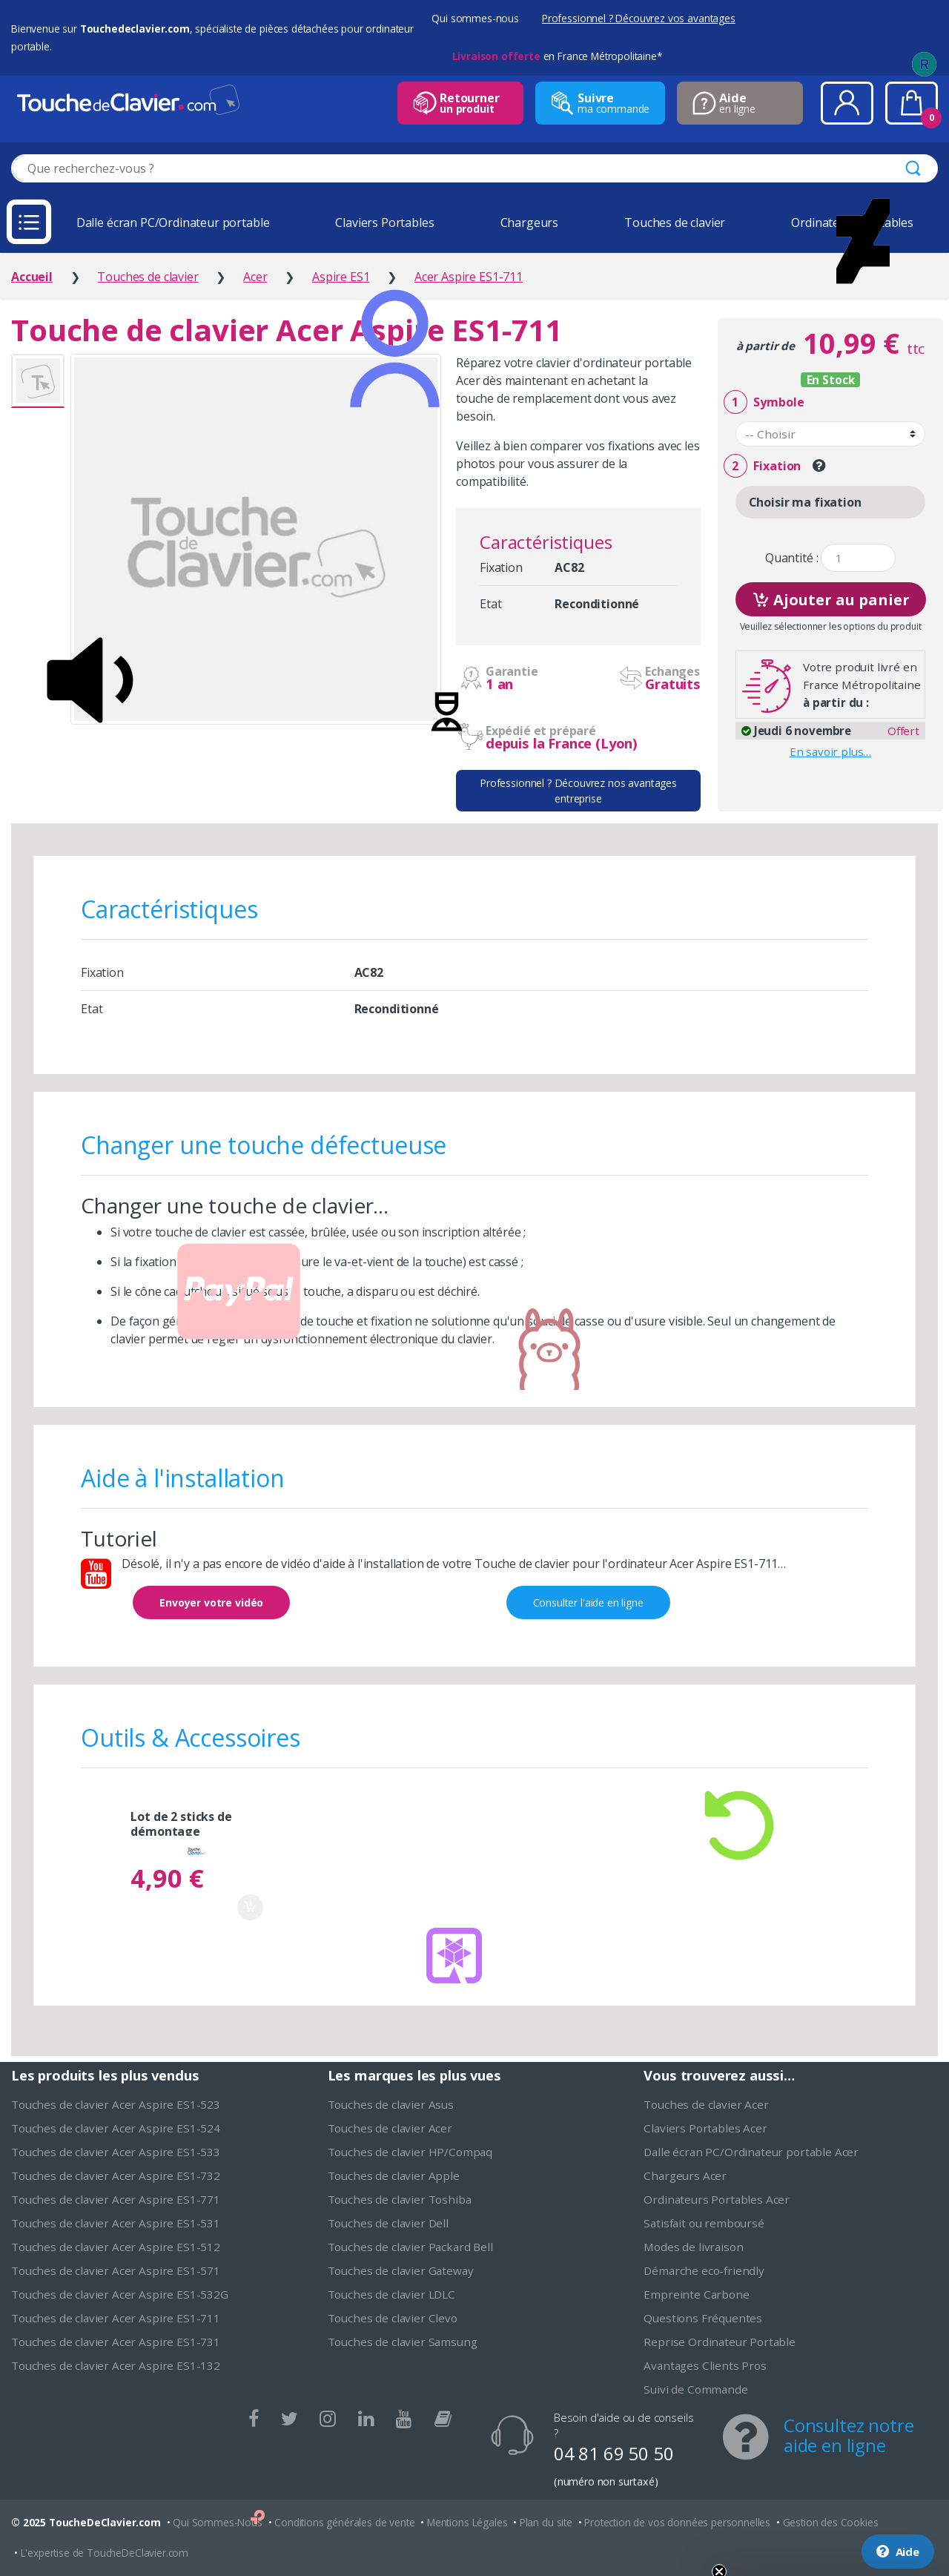  Describe the element at coordinates (239, 1291) in the screenshot. I see `pay with PayPal` at that location.